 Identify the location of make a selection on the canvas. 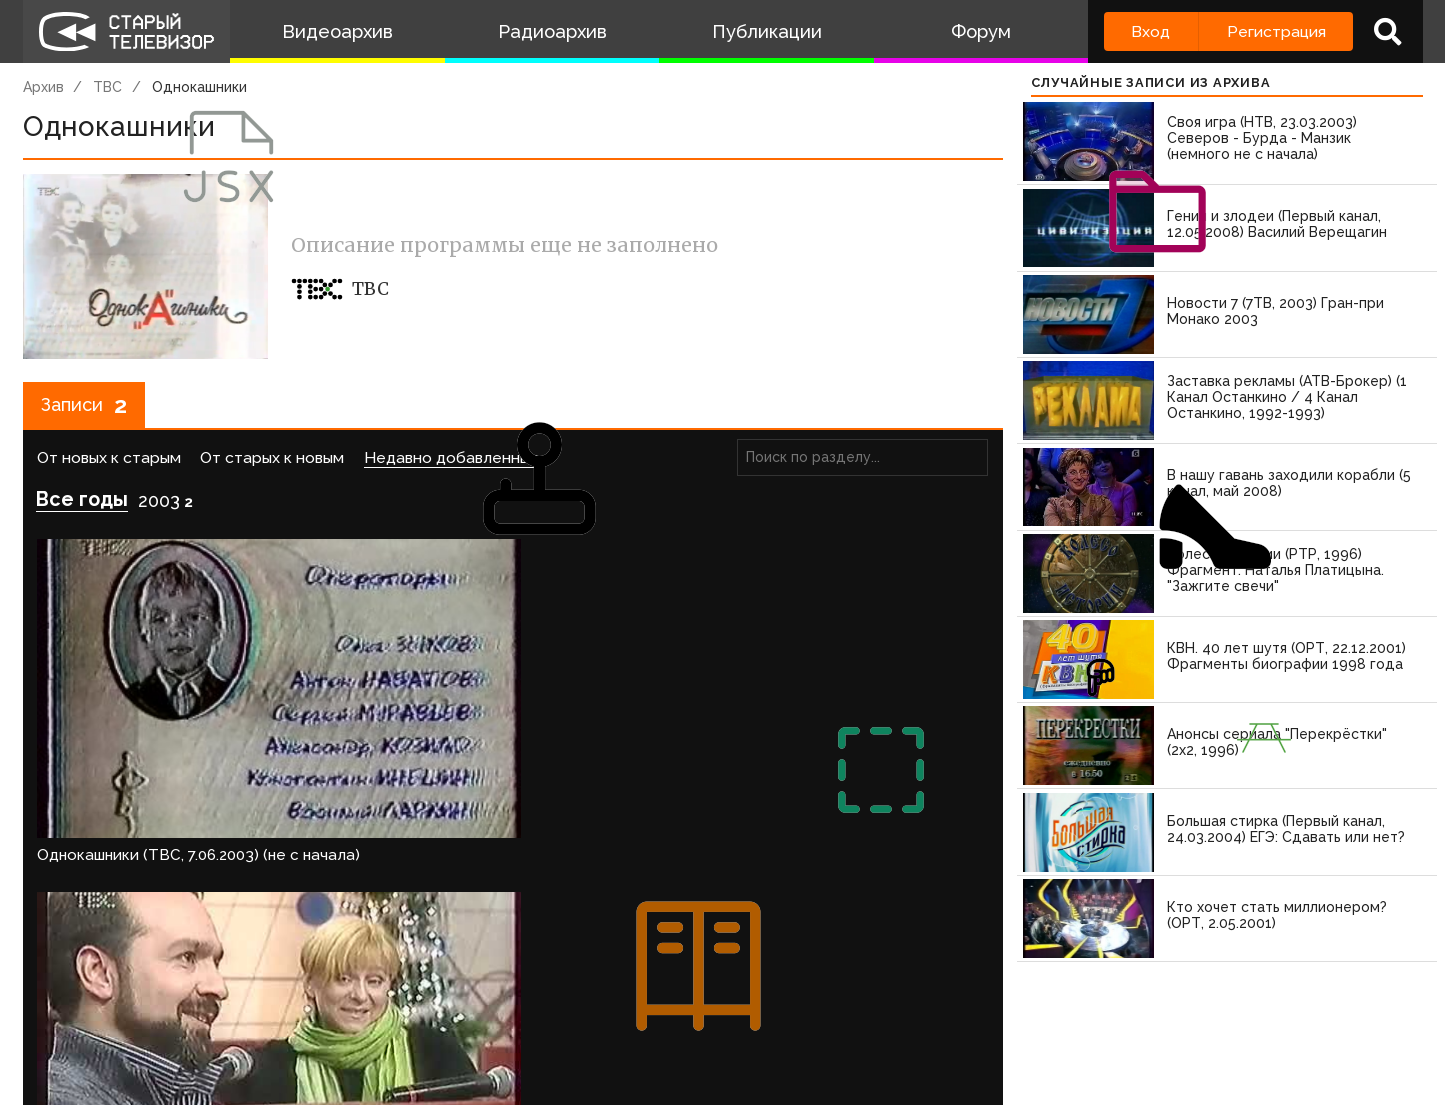
(881, 770).